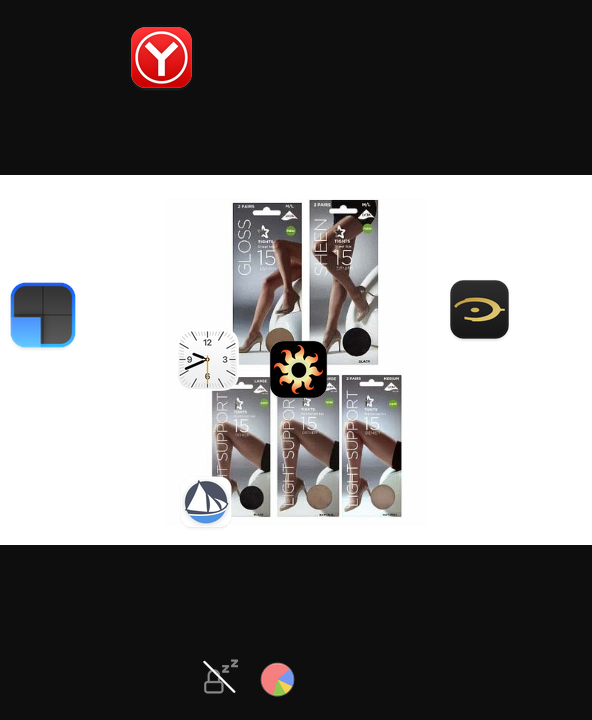 Image resolution: width=592 pixels, height=720 pixels. I want to click on open the halo app, so click(479, 309).